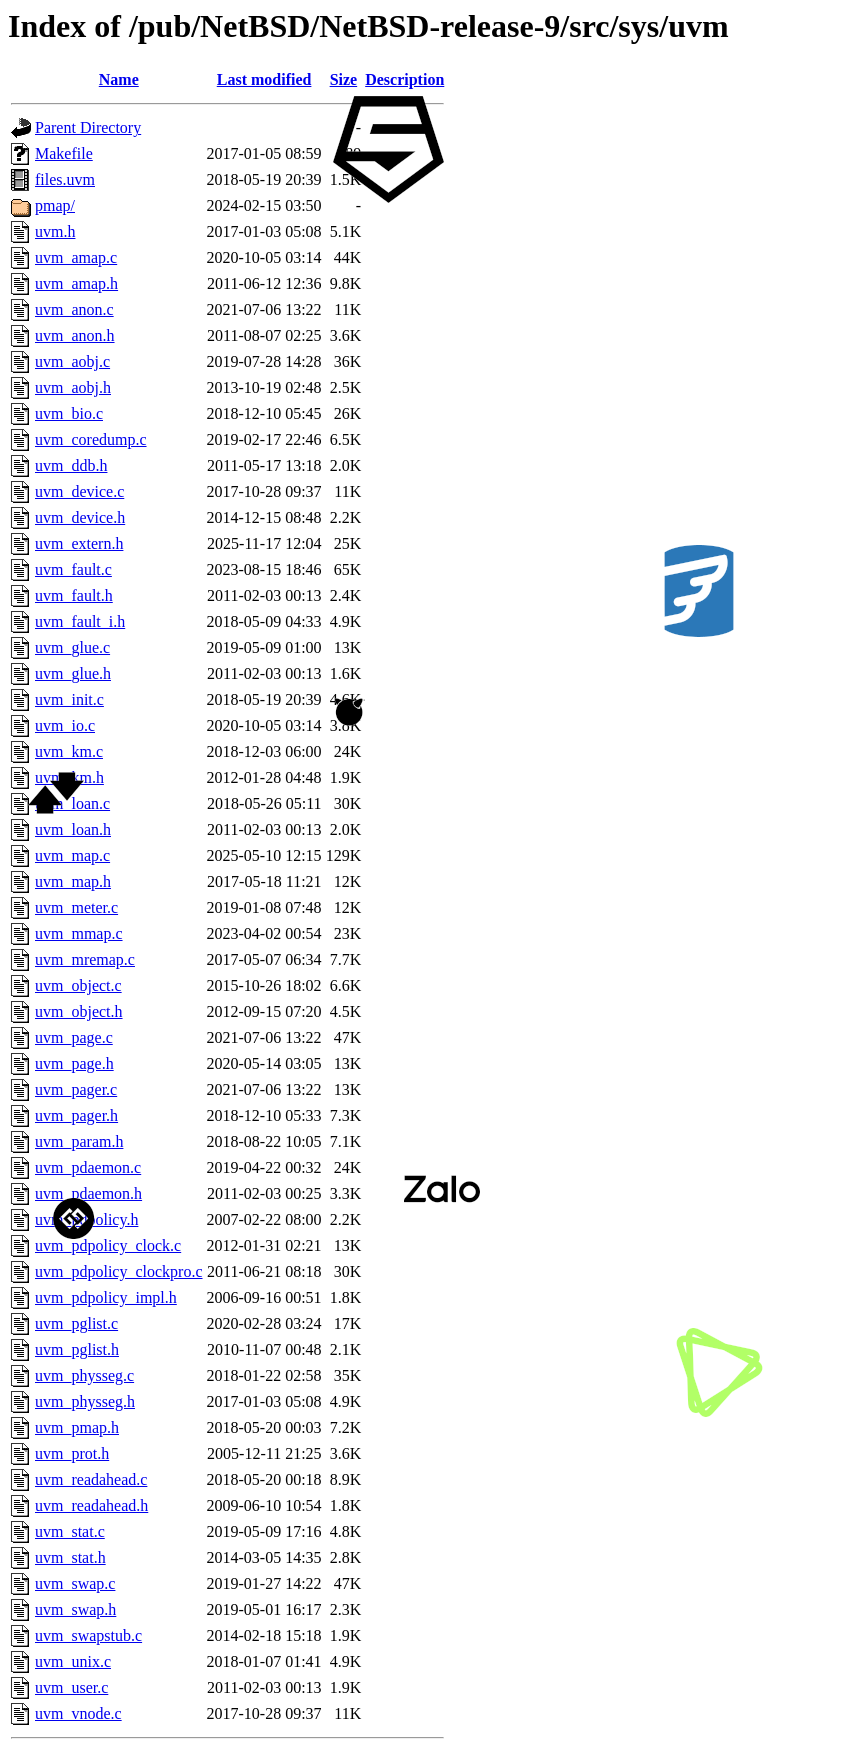  Describe the element at coordinates (73, 1218) in the screenshot. I see `GG.deals logo` at that location.